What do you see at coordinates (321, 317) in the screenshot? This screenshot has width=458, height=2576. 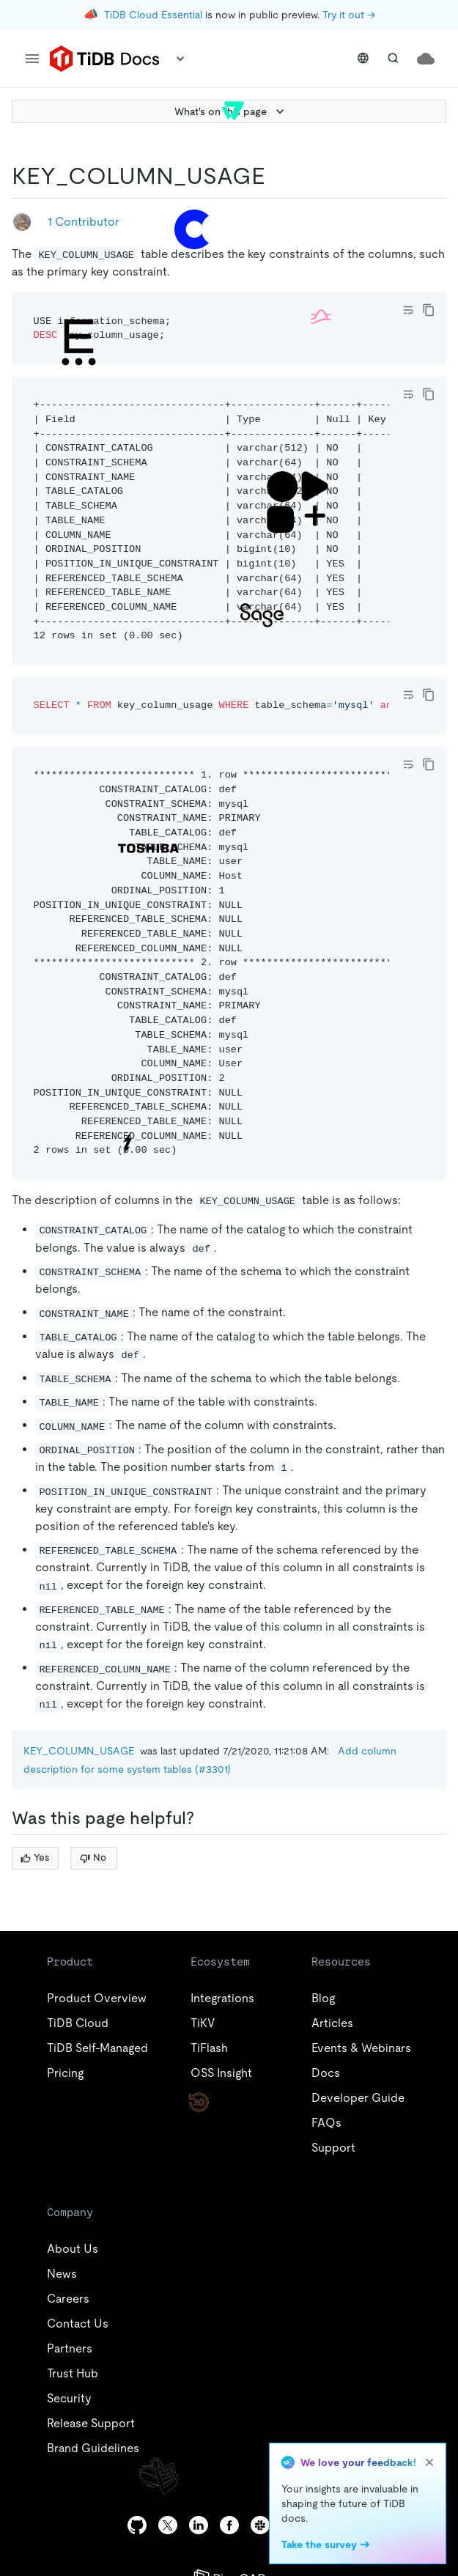 I see `apache pulsar logo` at bounding box center [321, 317].